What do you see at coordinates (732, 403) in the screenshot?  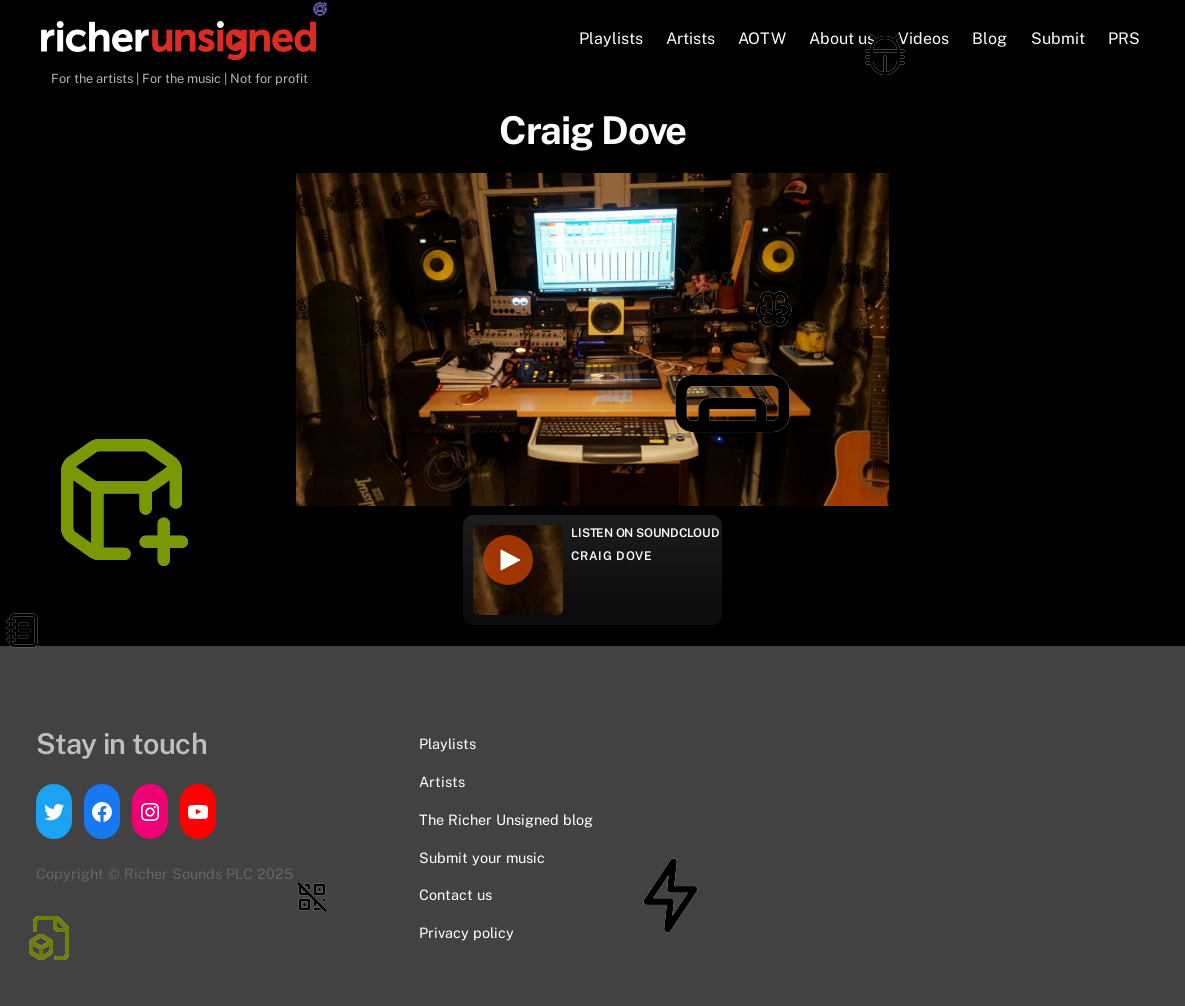 I see `air conditioning is currently off or unavailable` at bounding box center [732, 403].